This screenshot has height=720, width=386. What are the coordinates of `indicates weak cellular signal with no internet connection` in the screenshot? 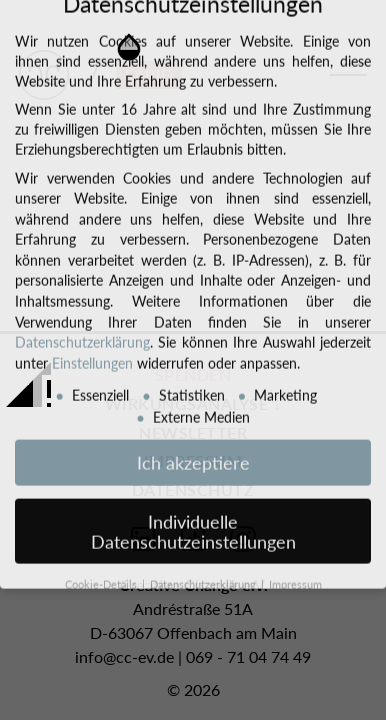 It's located at (28, 384).